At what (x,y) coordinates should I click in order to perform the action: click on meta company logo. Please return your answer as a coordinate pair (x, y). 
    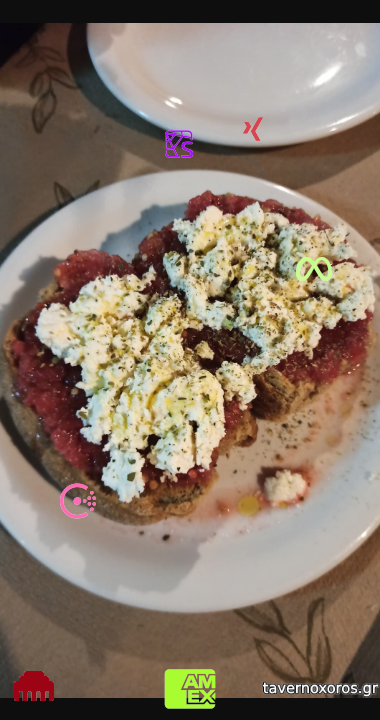
    Looking at the image, I should click on (314, 269).